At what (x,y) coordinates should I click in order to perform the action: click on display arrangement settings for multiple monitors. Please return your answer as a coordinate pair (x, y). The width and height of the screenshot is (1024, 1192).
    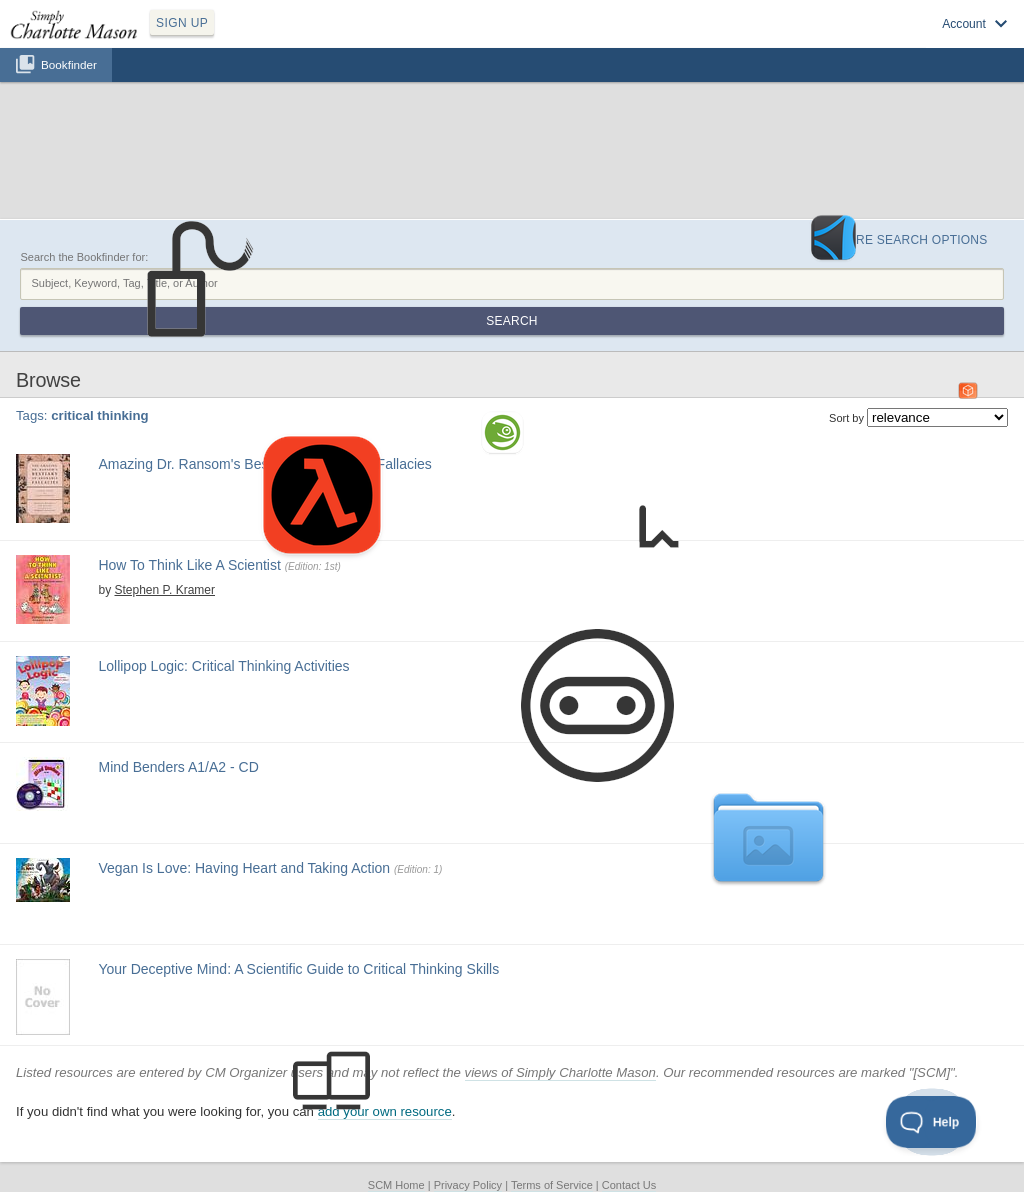
    Looking at the image, I should click on (331, 1080).